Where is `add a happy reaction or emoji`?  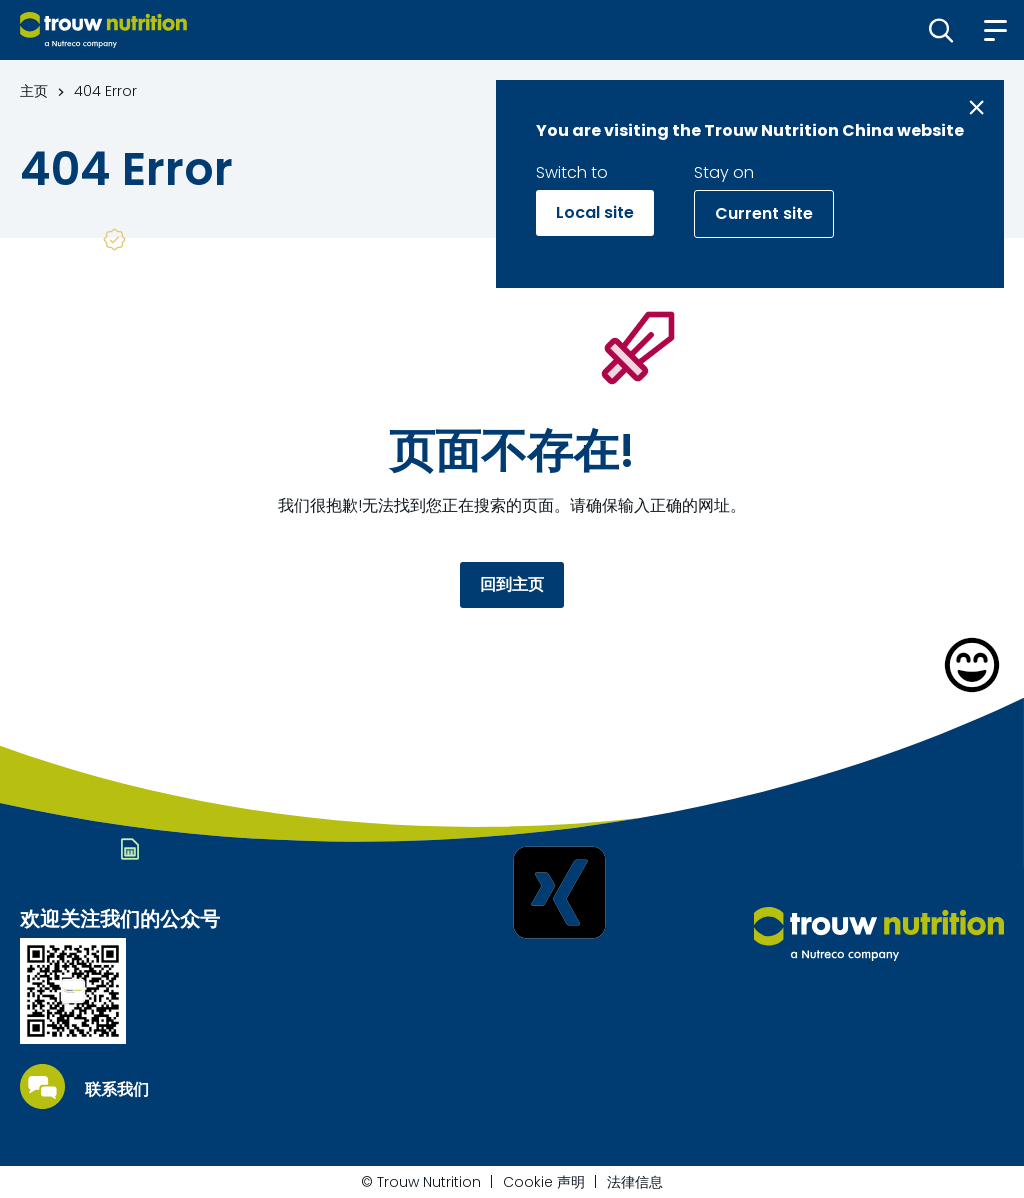 add a happy reaction or emoji is located at coordinates (972, 665).